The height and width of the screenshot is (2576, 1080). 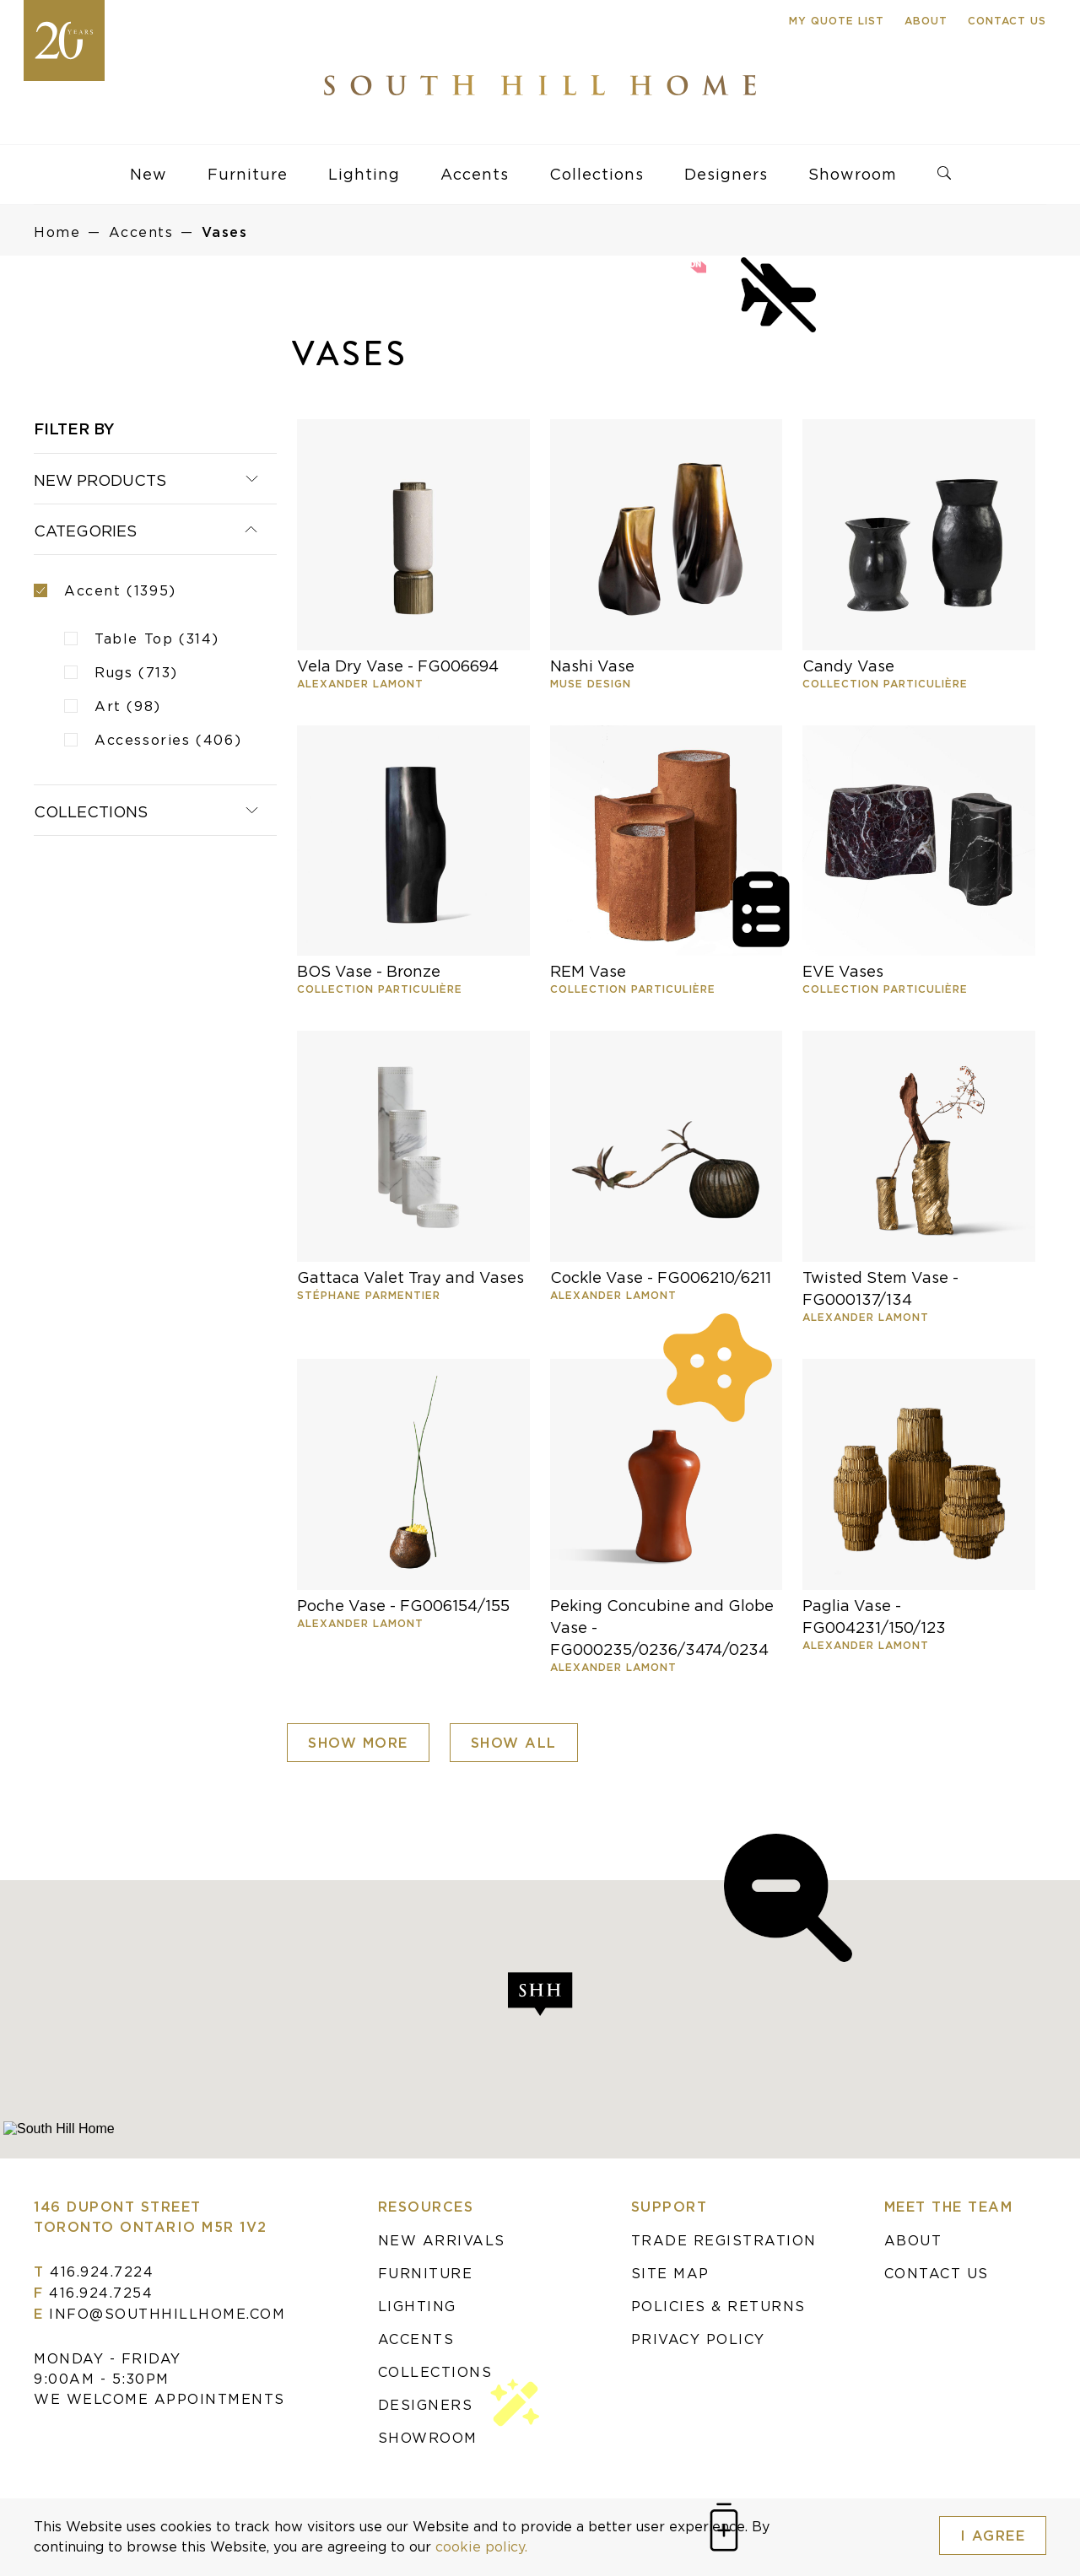 What do you see at coordinates (717, 1367) in the screenshot?
I see `indicates a disease or infection status` at bounding box center [717, 1367].